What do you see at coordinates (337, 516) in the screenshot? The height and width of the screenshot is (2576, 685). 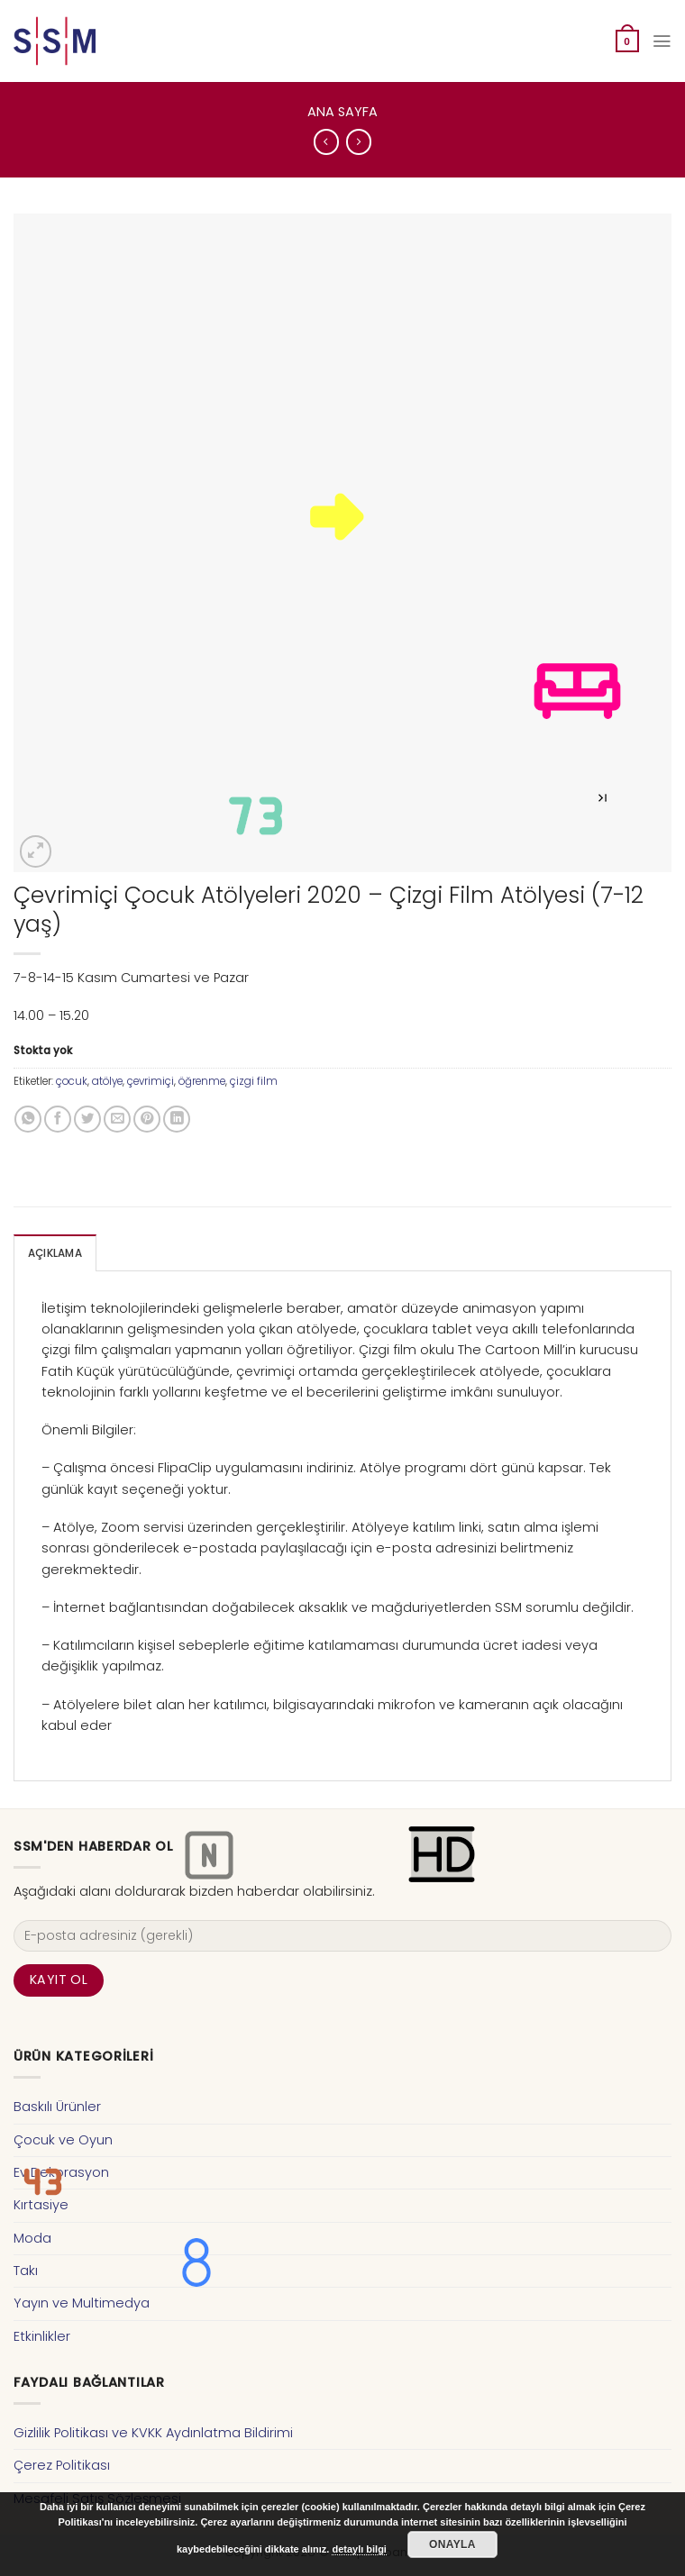 I see `navigate to the next item or page` at bounding box center [337, 516].